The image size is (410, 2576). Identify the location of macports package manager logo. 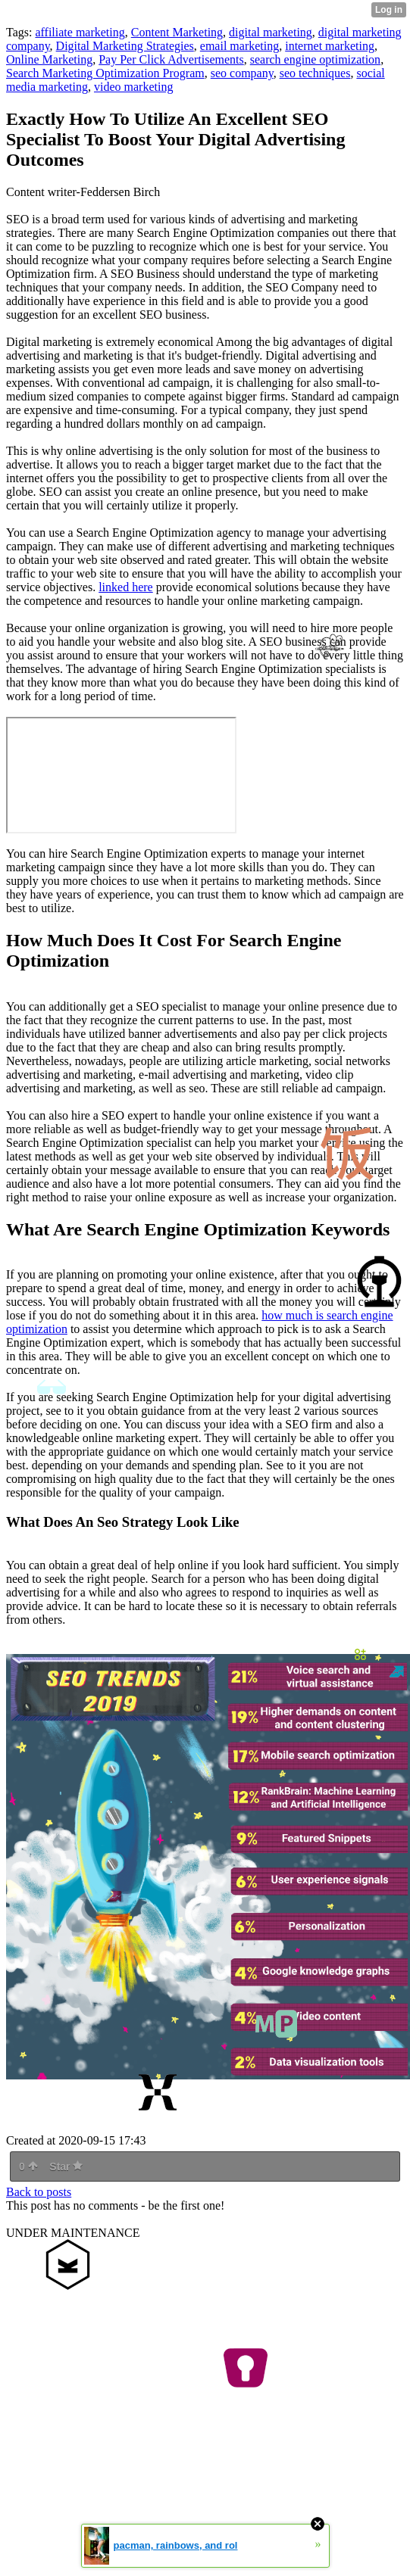
(276, 2023).